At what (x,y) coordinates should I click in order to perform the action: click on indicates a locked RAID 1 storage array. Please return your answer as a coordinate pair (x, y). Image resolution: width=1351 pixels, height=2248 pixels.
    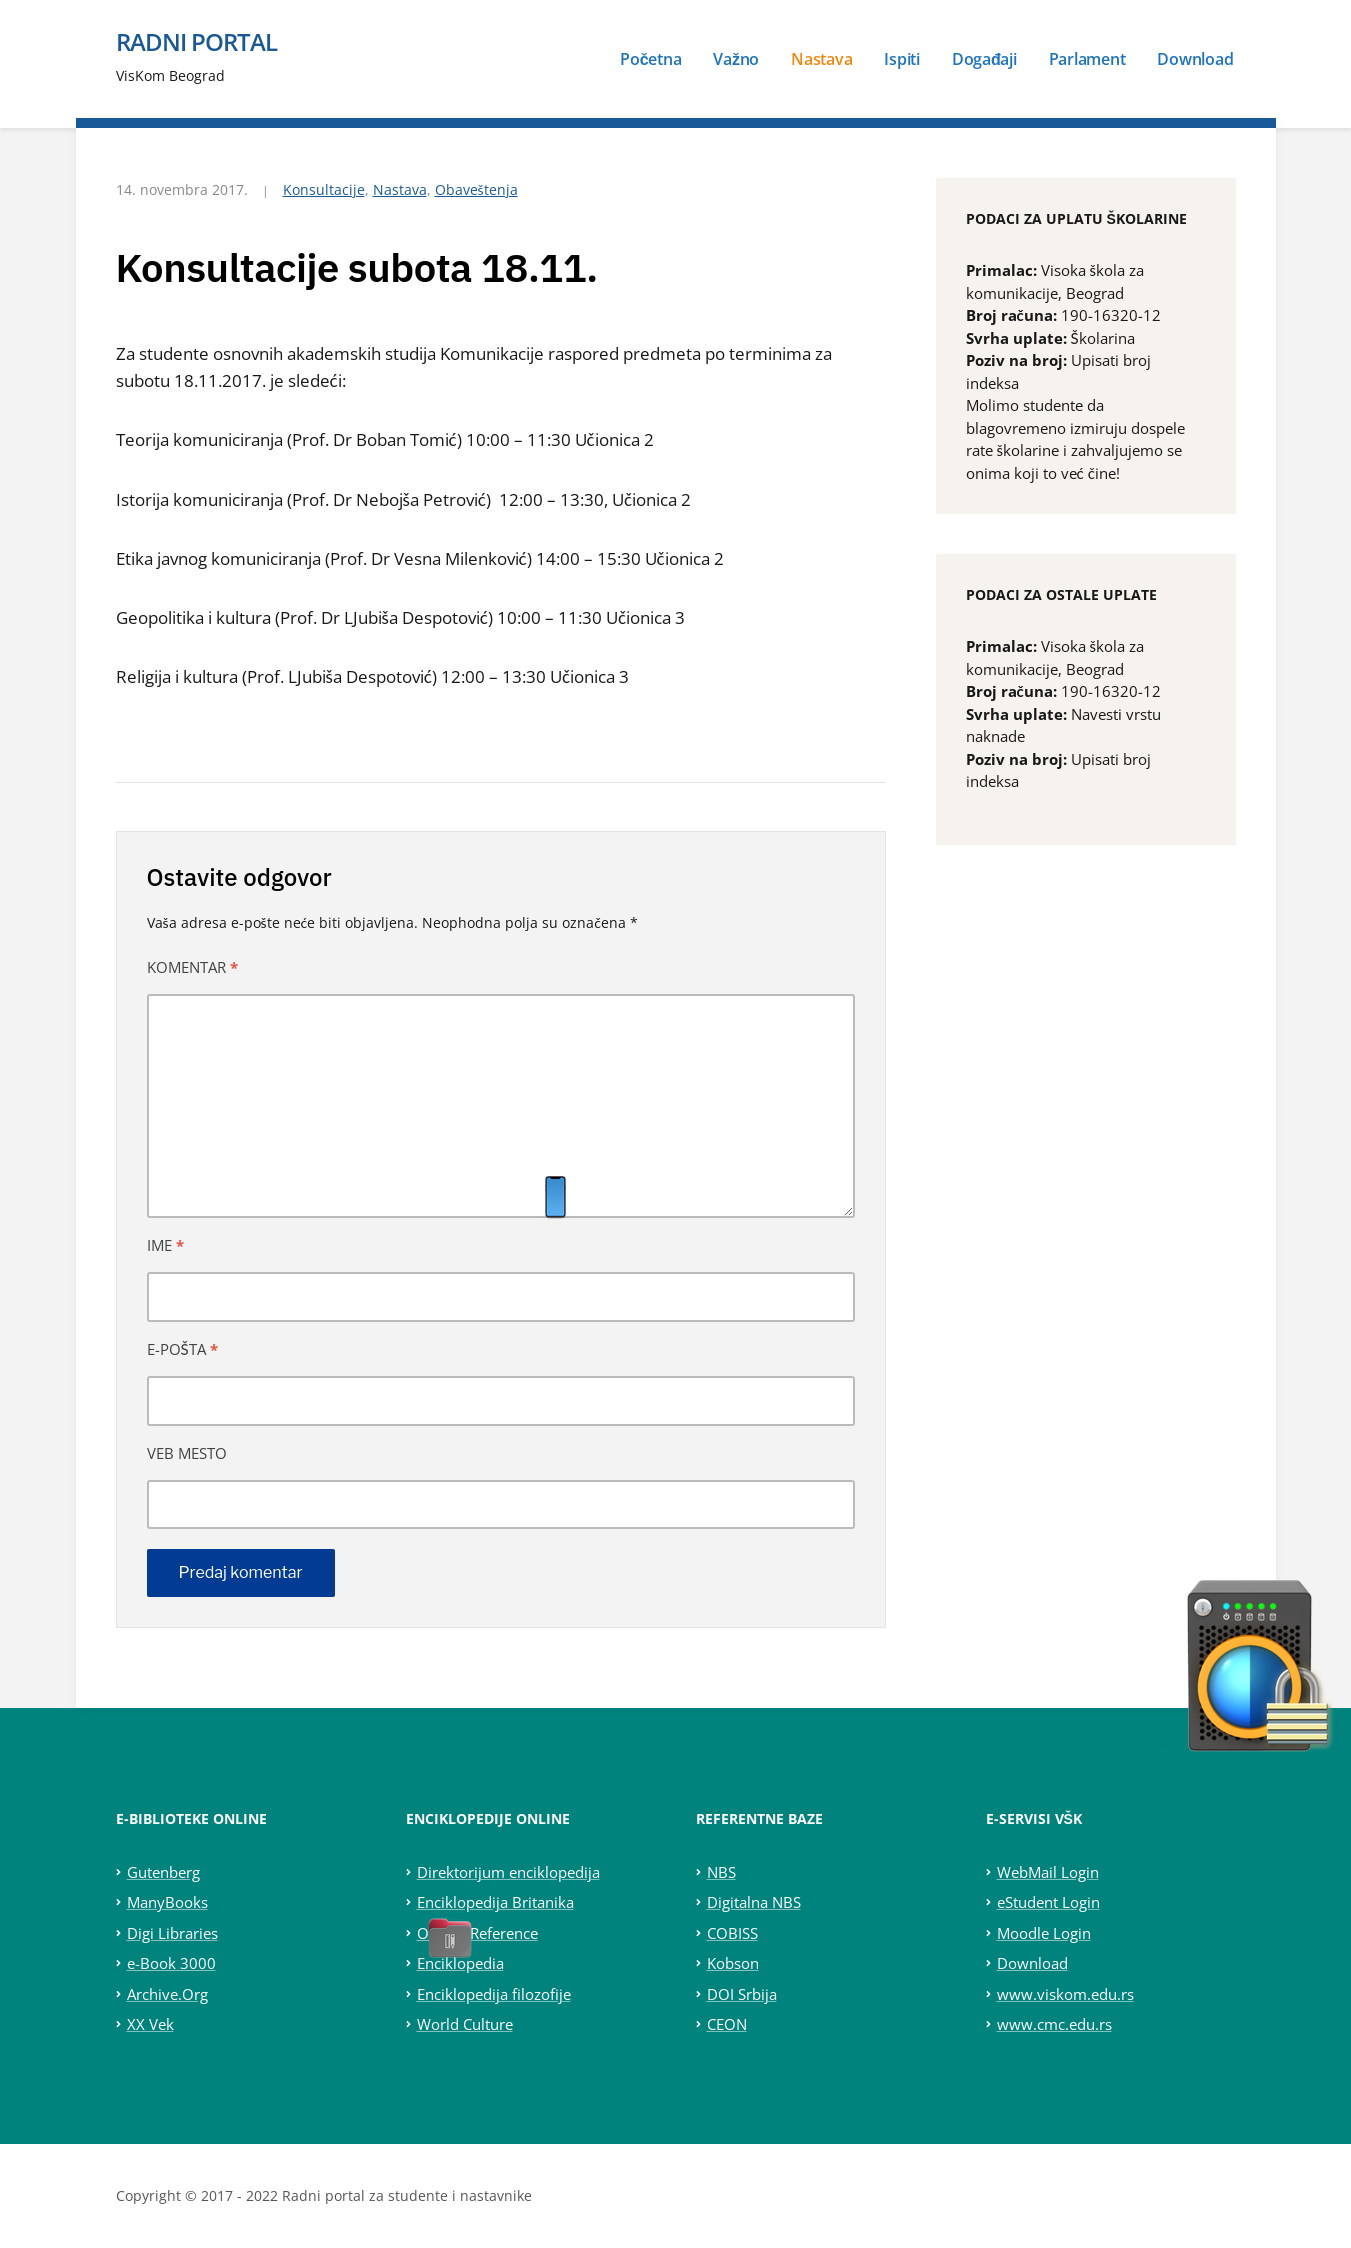
    Looking at the image, I should click on (1249, 1665).